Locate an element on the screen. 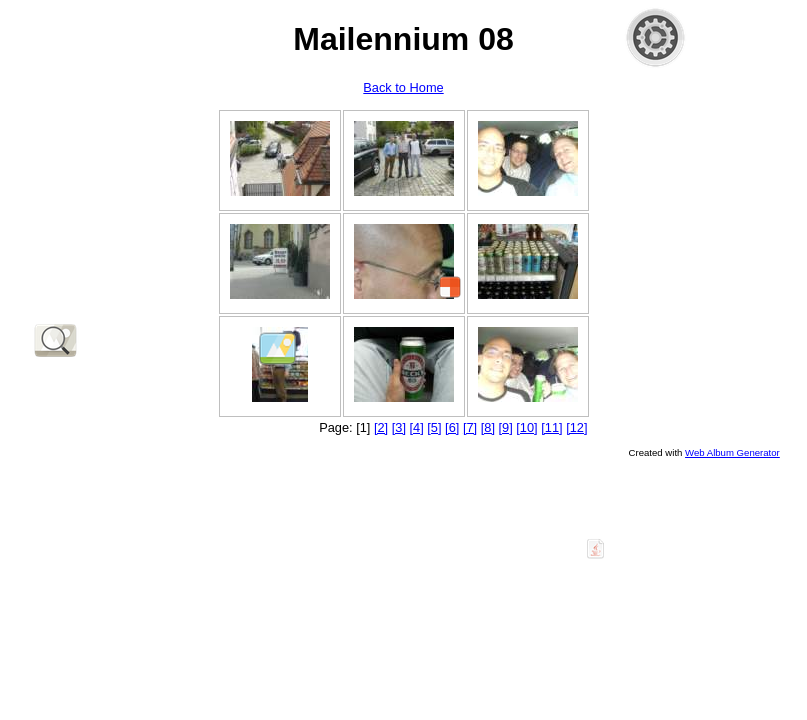  open system preferences is located at coordinates (655, 37).